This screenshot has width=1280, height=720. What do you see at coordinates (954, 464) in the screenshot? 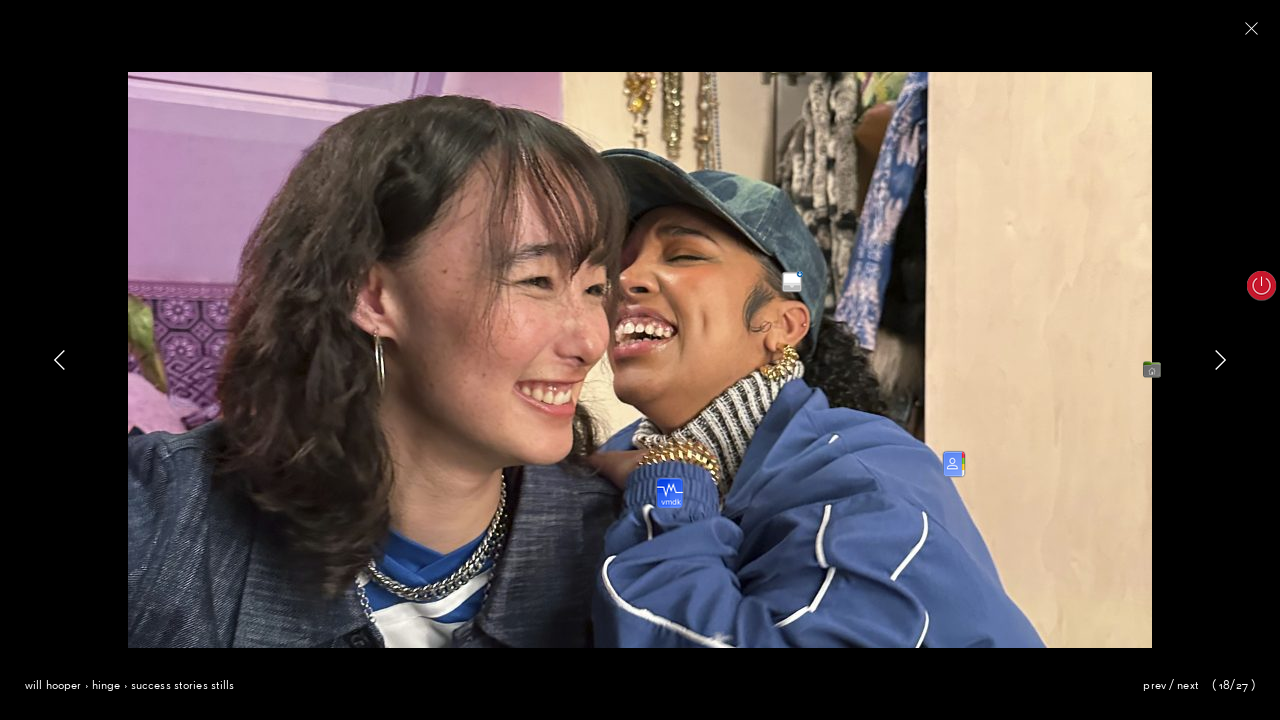
I see `open the address book application` at bounding box center [954, 464].